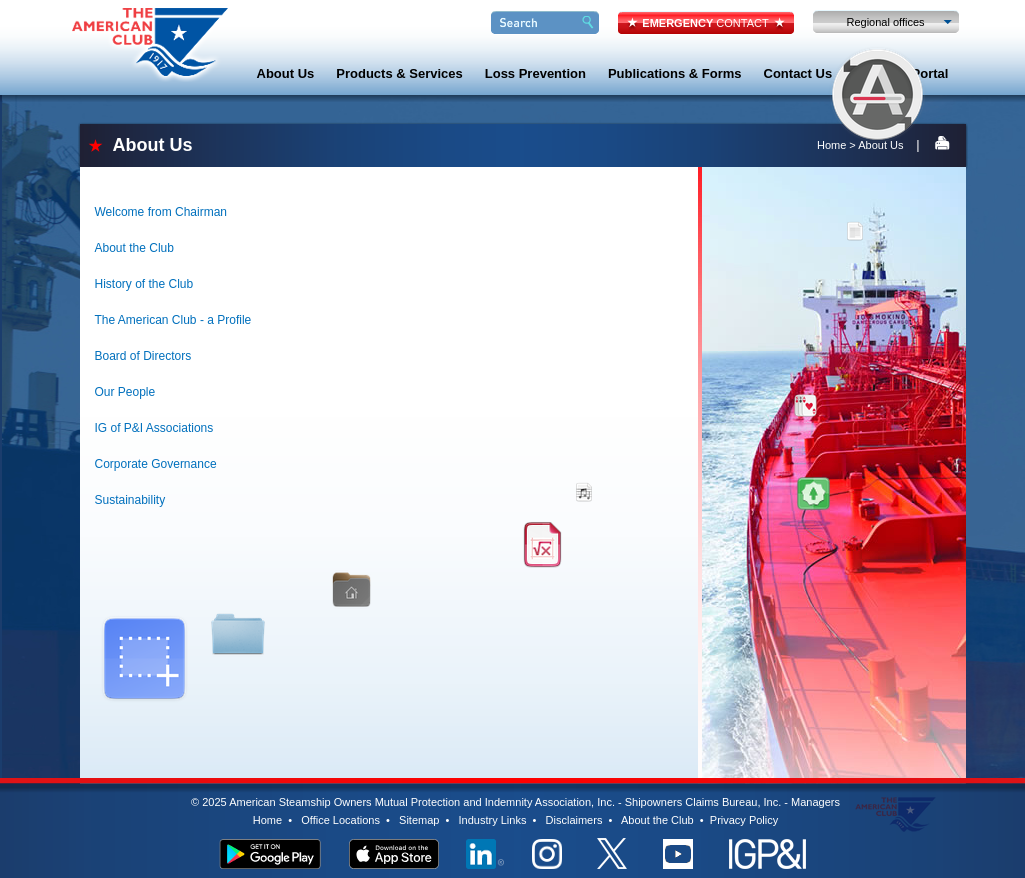  What do you see at coordinates (542, 544) in the screenshot?
I see `open a mathematical formula document` at bounding box center [542, 544].